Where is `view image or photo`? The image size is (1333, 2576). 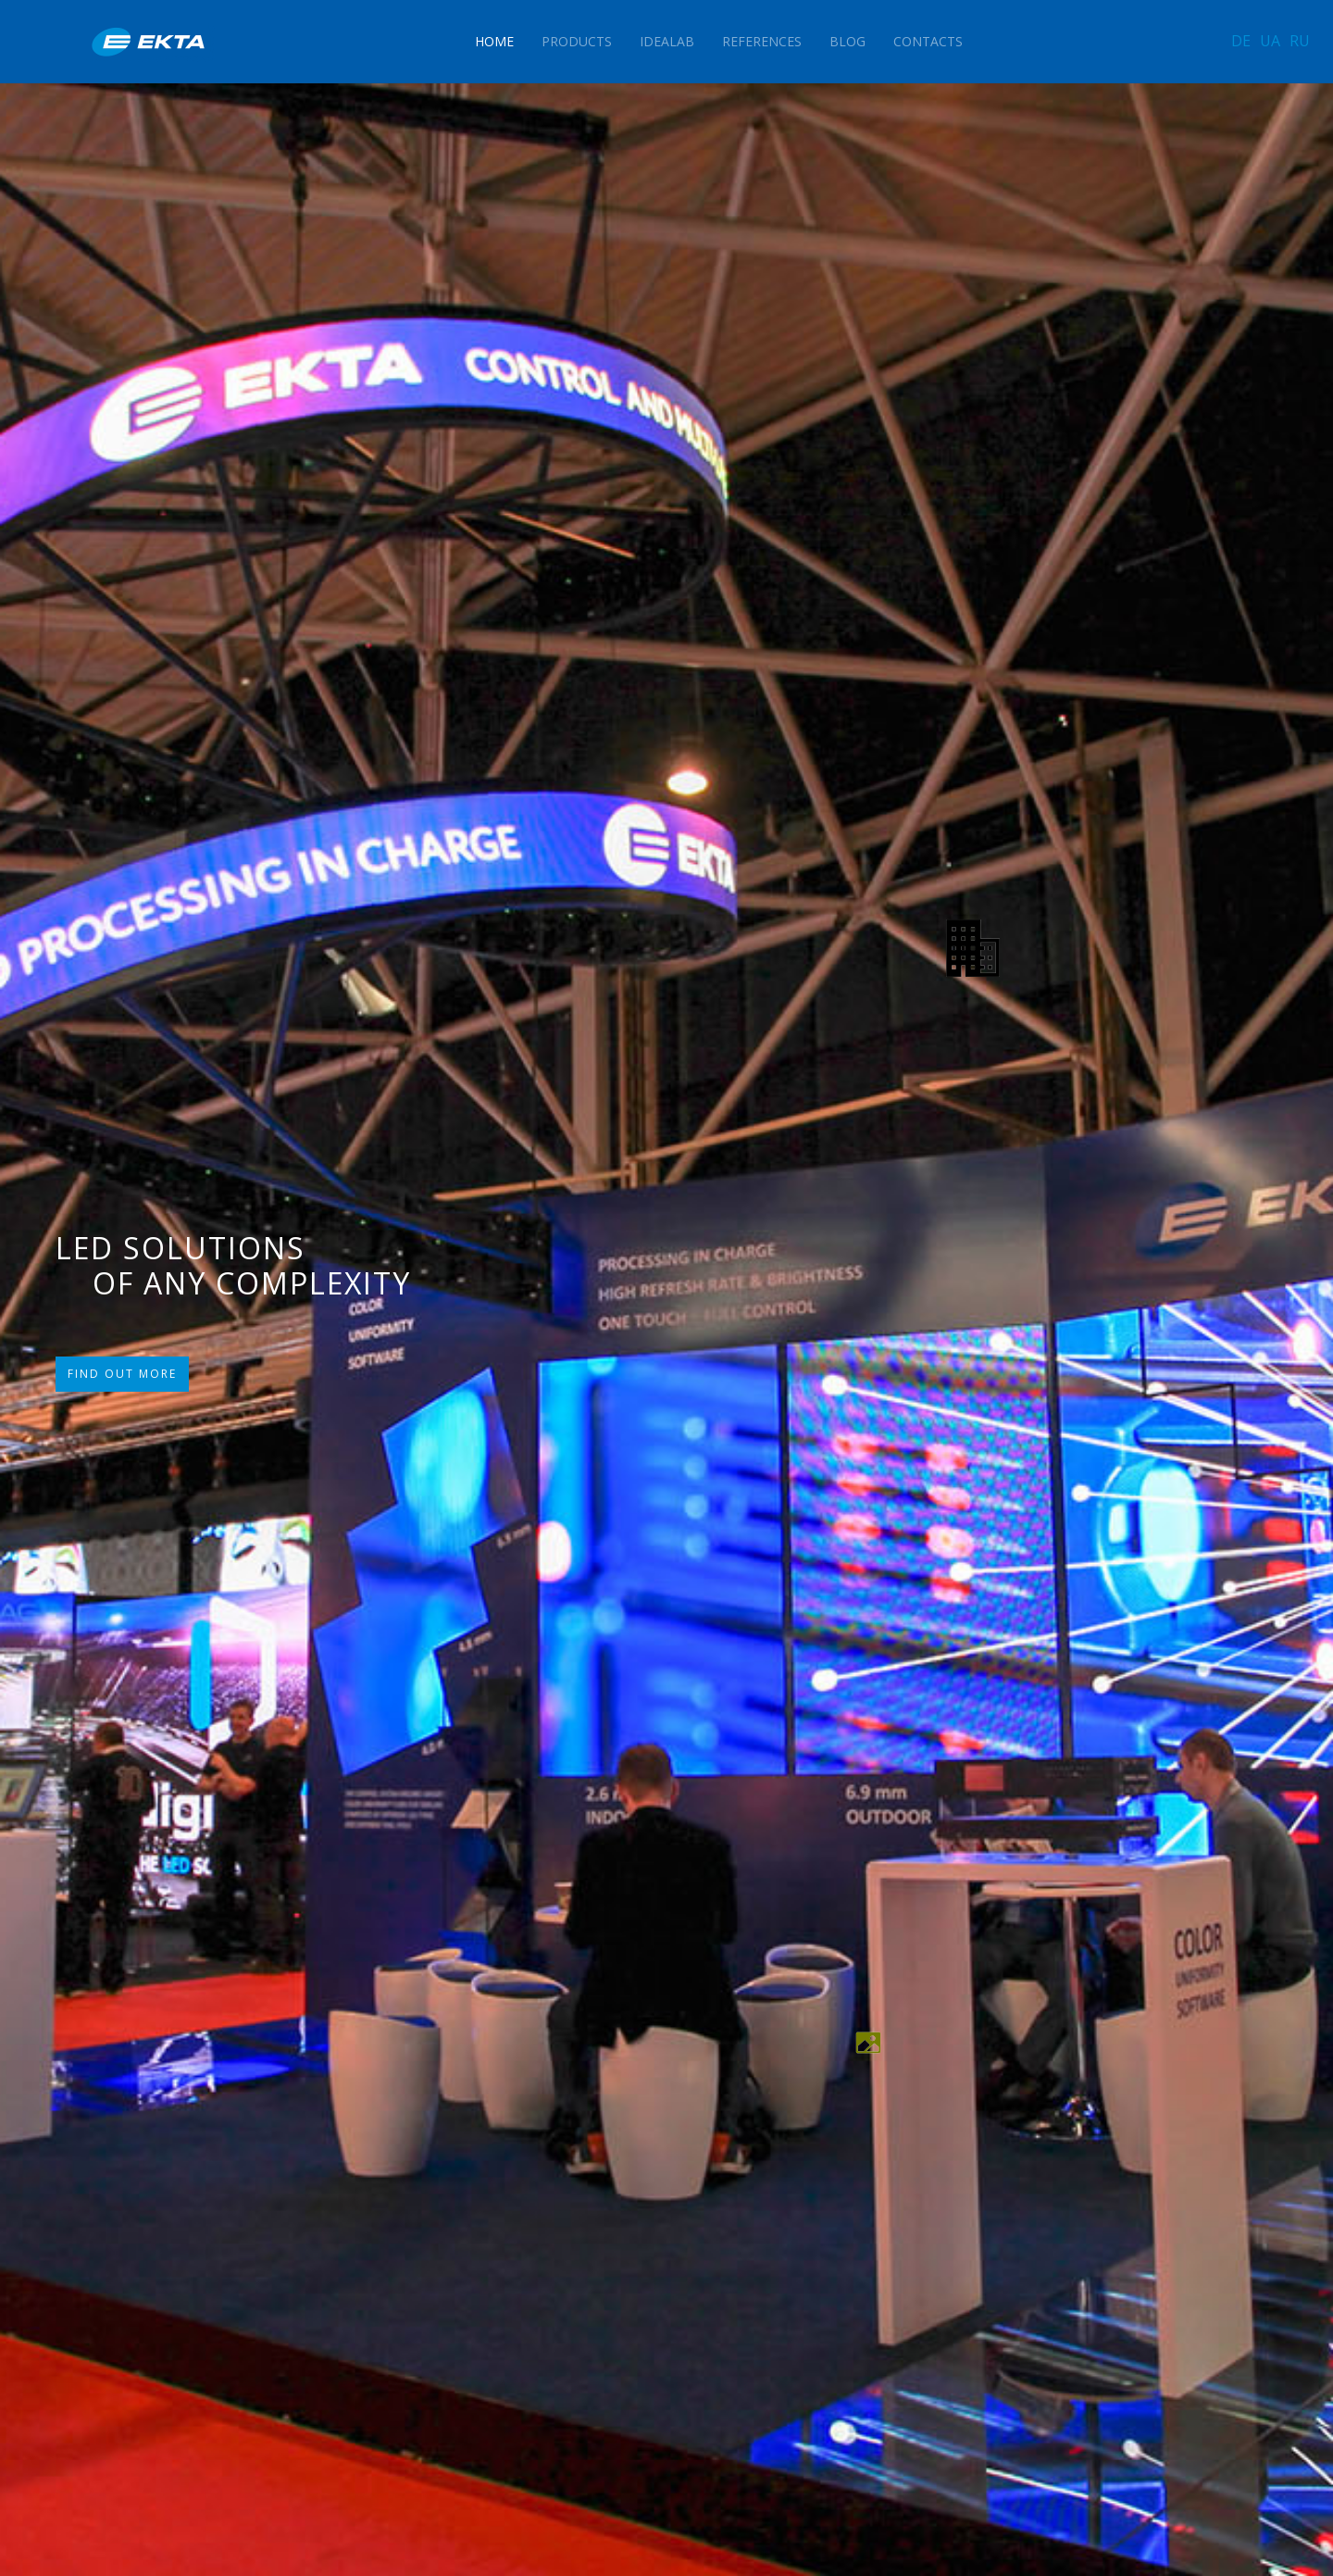
view image or photo is located at coordinates (868, 2043).